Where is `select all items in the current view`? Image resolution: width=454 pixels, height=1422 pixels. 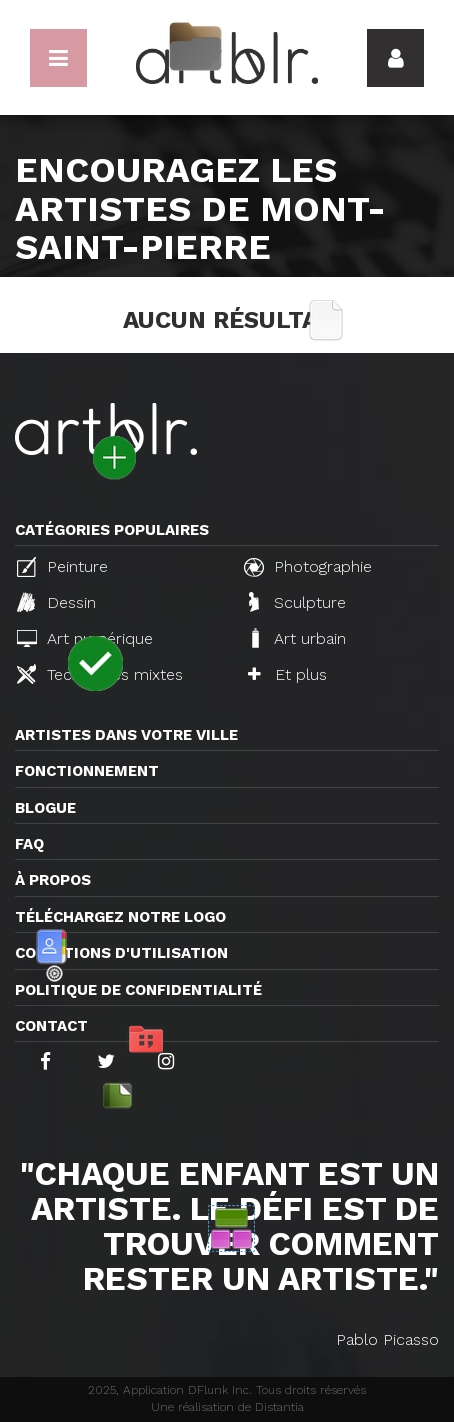
select all items in the current view is located at coordinates (231, 1228).